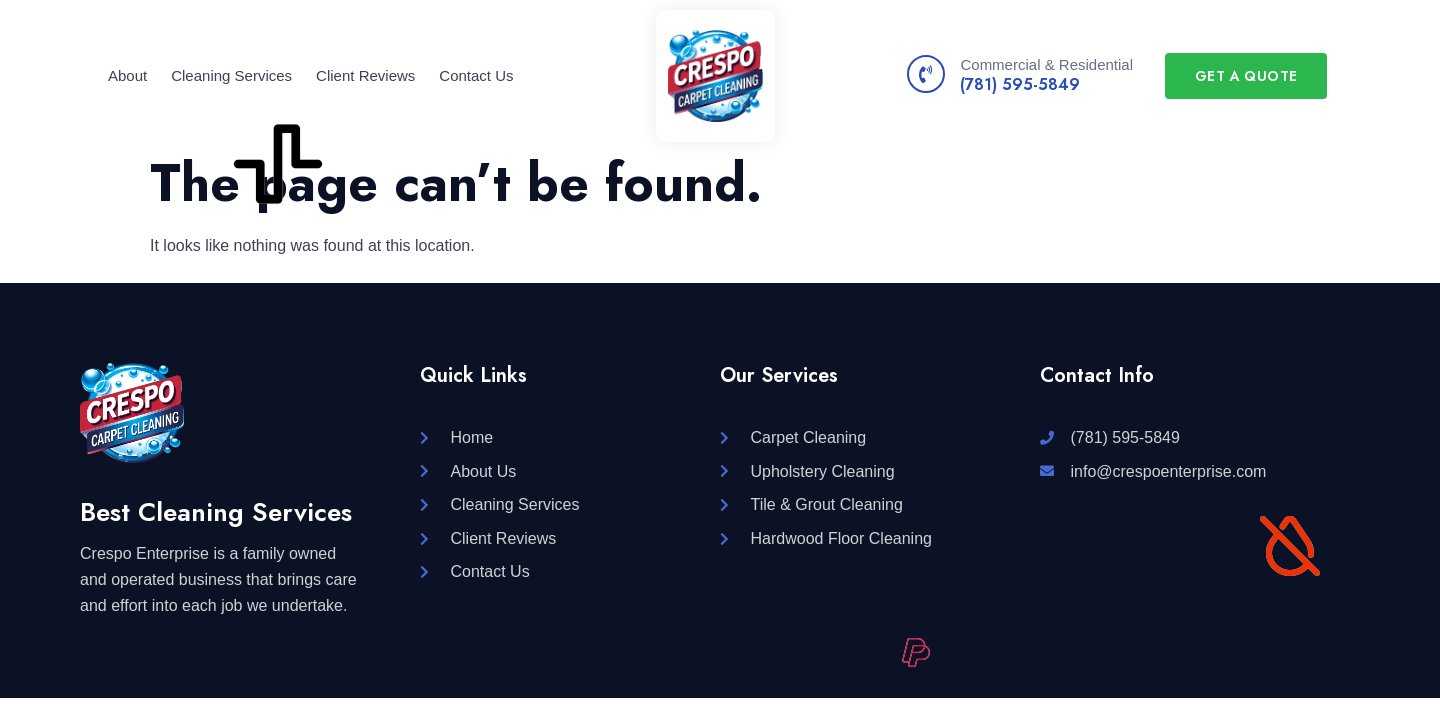 This screenshot has height=720, width=1440. Describe the element at coordinates (915, 652) in the screenshot. I see `pay with paypal` at that location.